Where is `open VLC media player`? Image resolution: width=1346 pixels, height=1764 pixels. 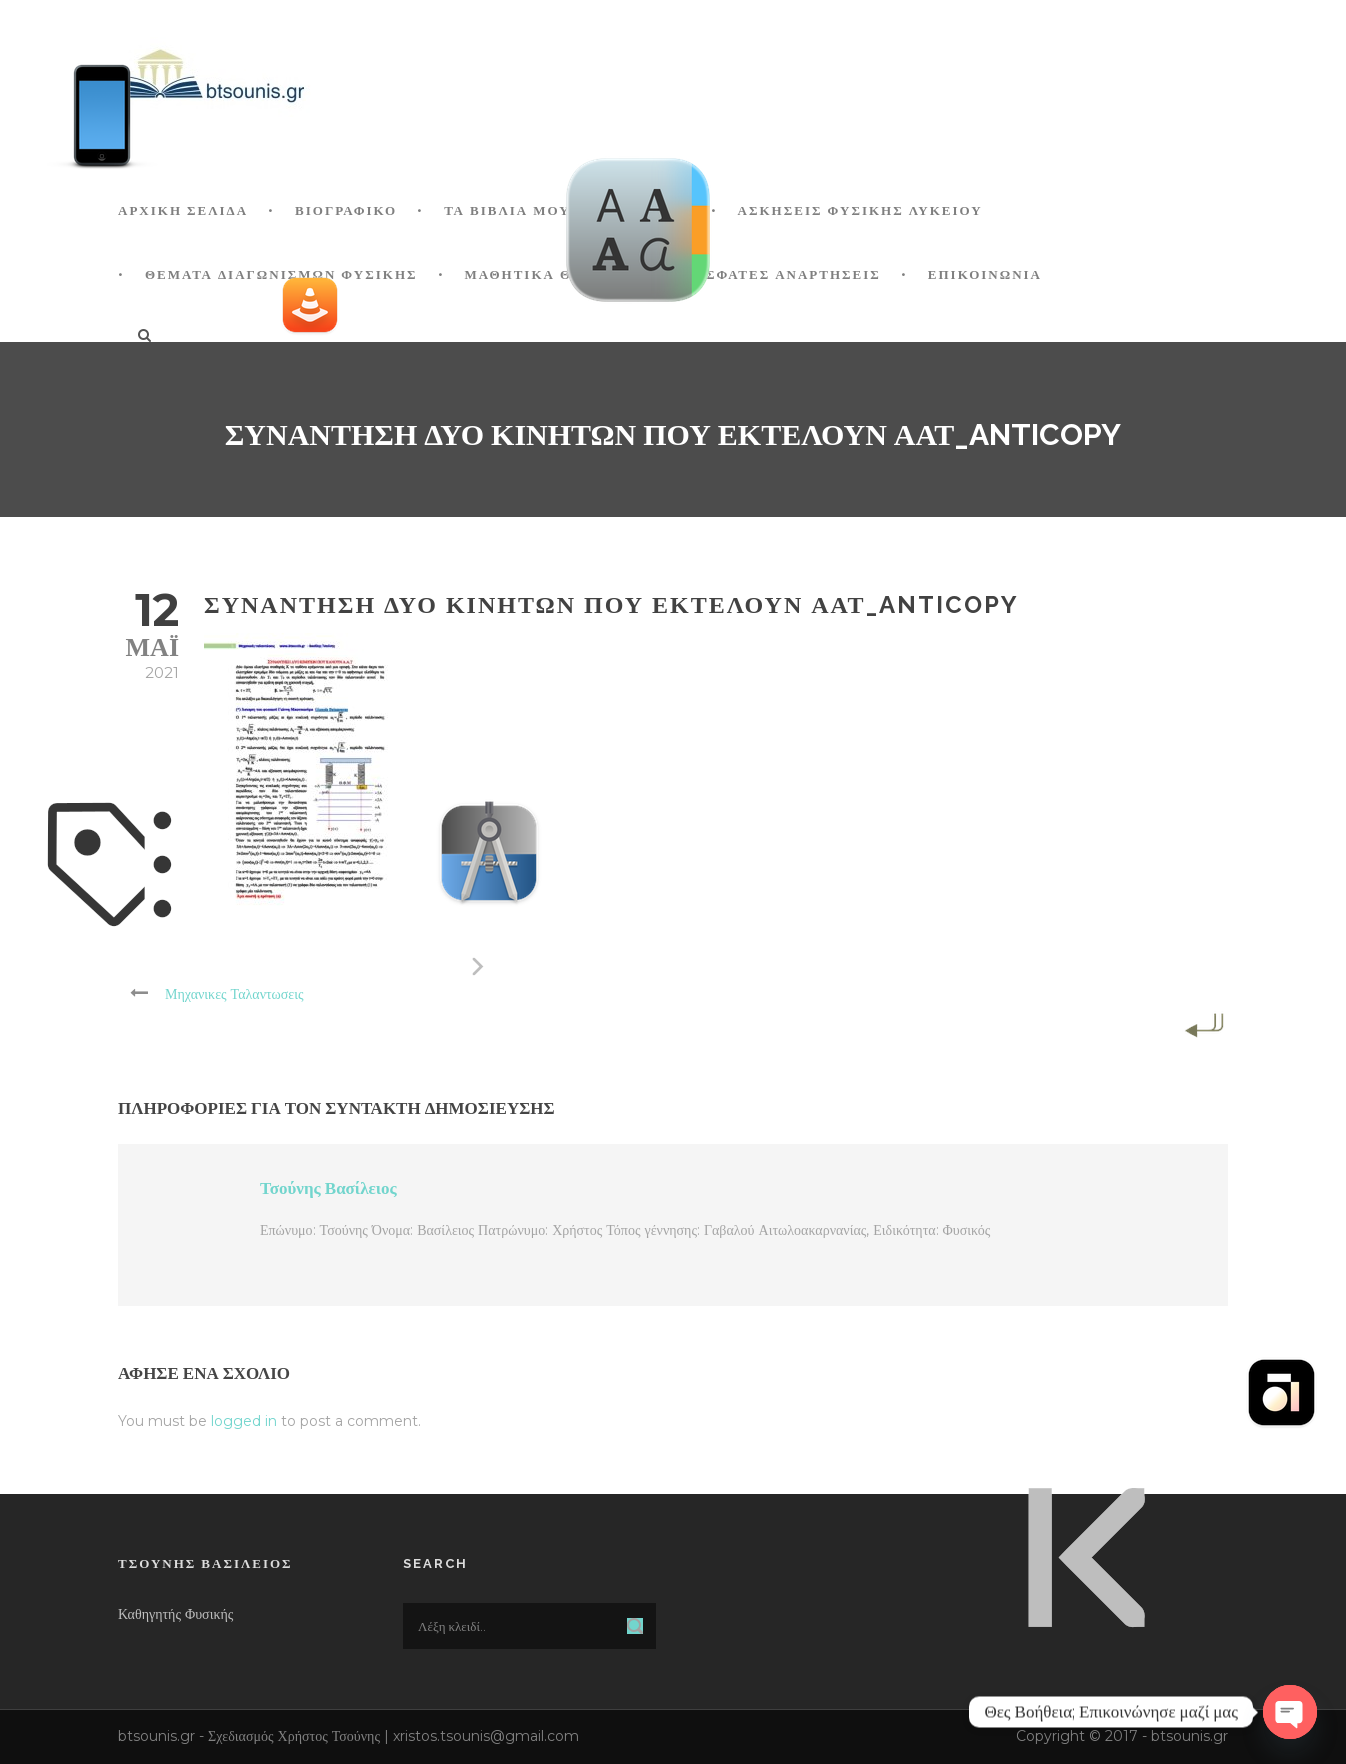
open VLC media player is located at coordinates (310, 305).